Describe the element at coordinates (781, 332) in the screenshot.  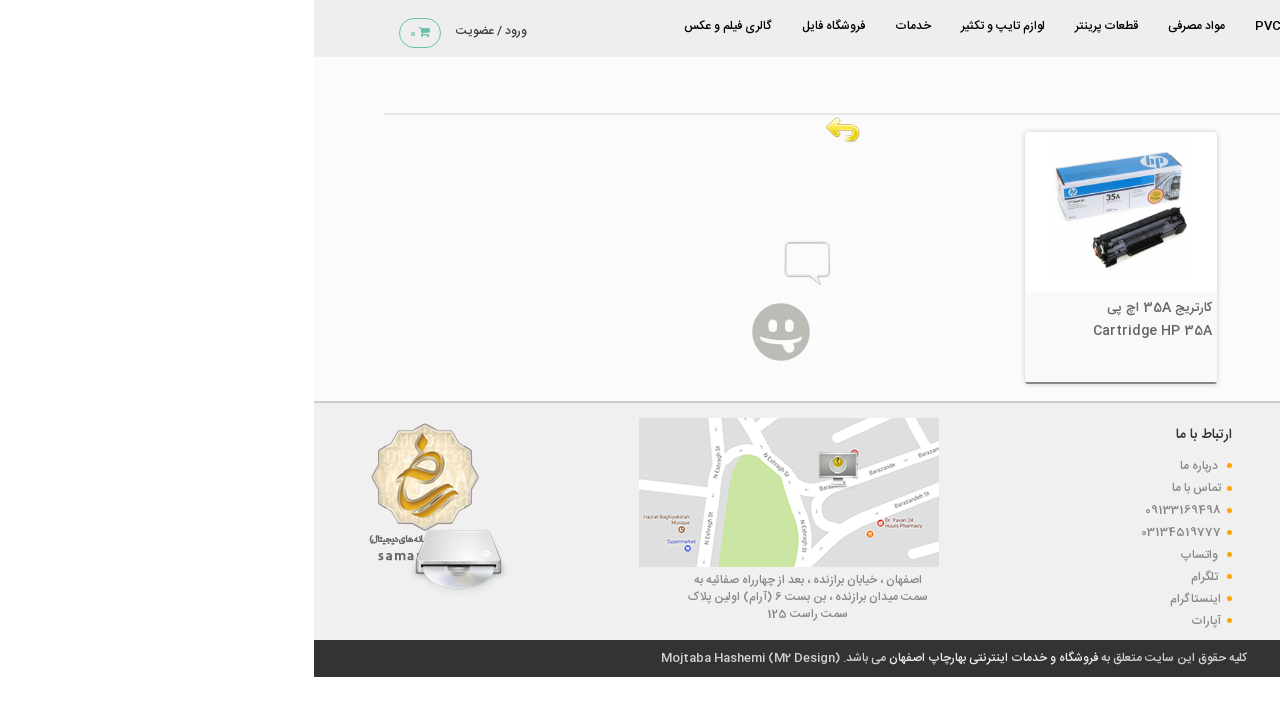
I see `emoji reaction showing playful or teasing mood` at that location.